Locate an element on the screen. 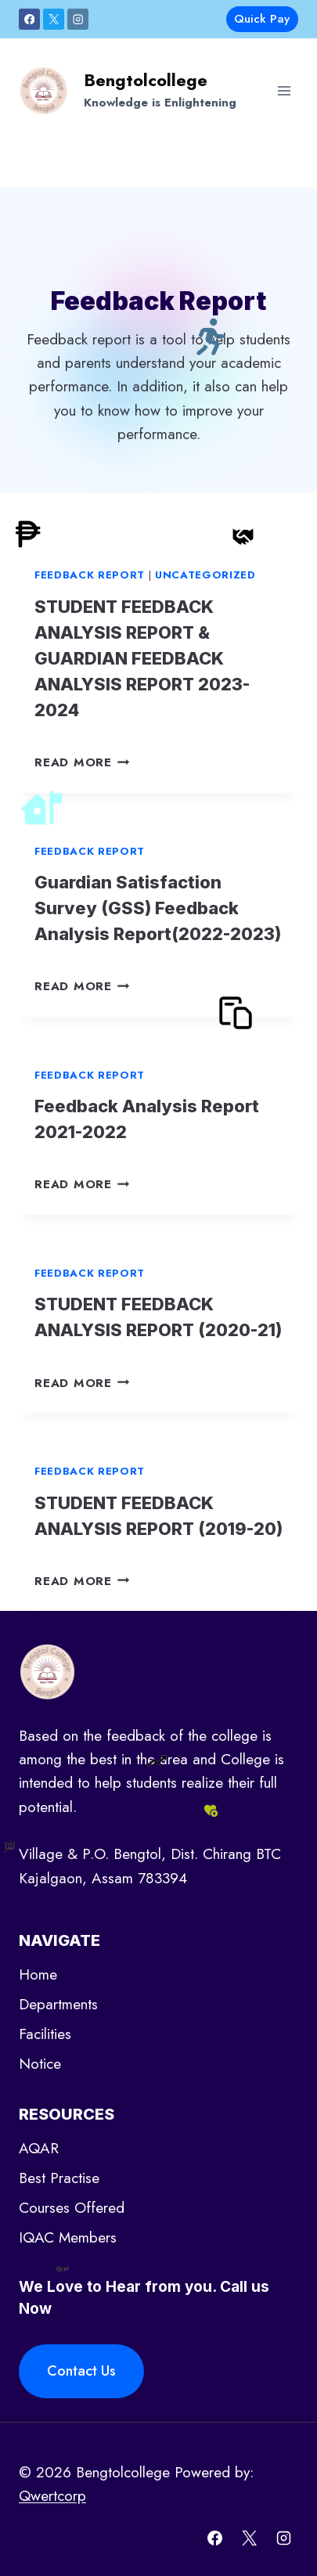 The width and height of the screenshot is (317, 2576). disable automatic line wrapping in editor is located at coordinates (63, 2269).